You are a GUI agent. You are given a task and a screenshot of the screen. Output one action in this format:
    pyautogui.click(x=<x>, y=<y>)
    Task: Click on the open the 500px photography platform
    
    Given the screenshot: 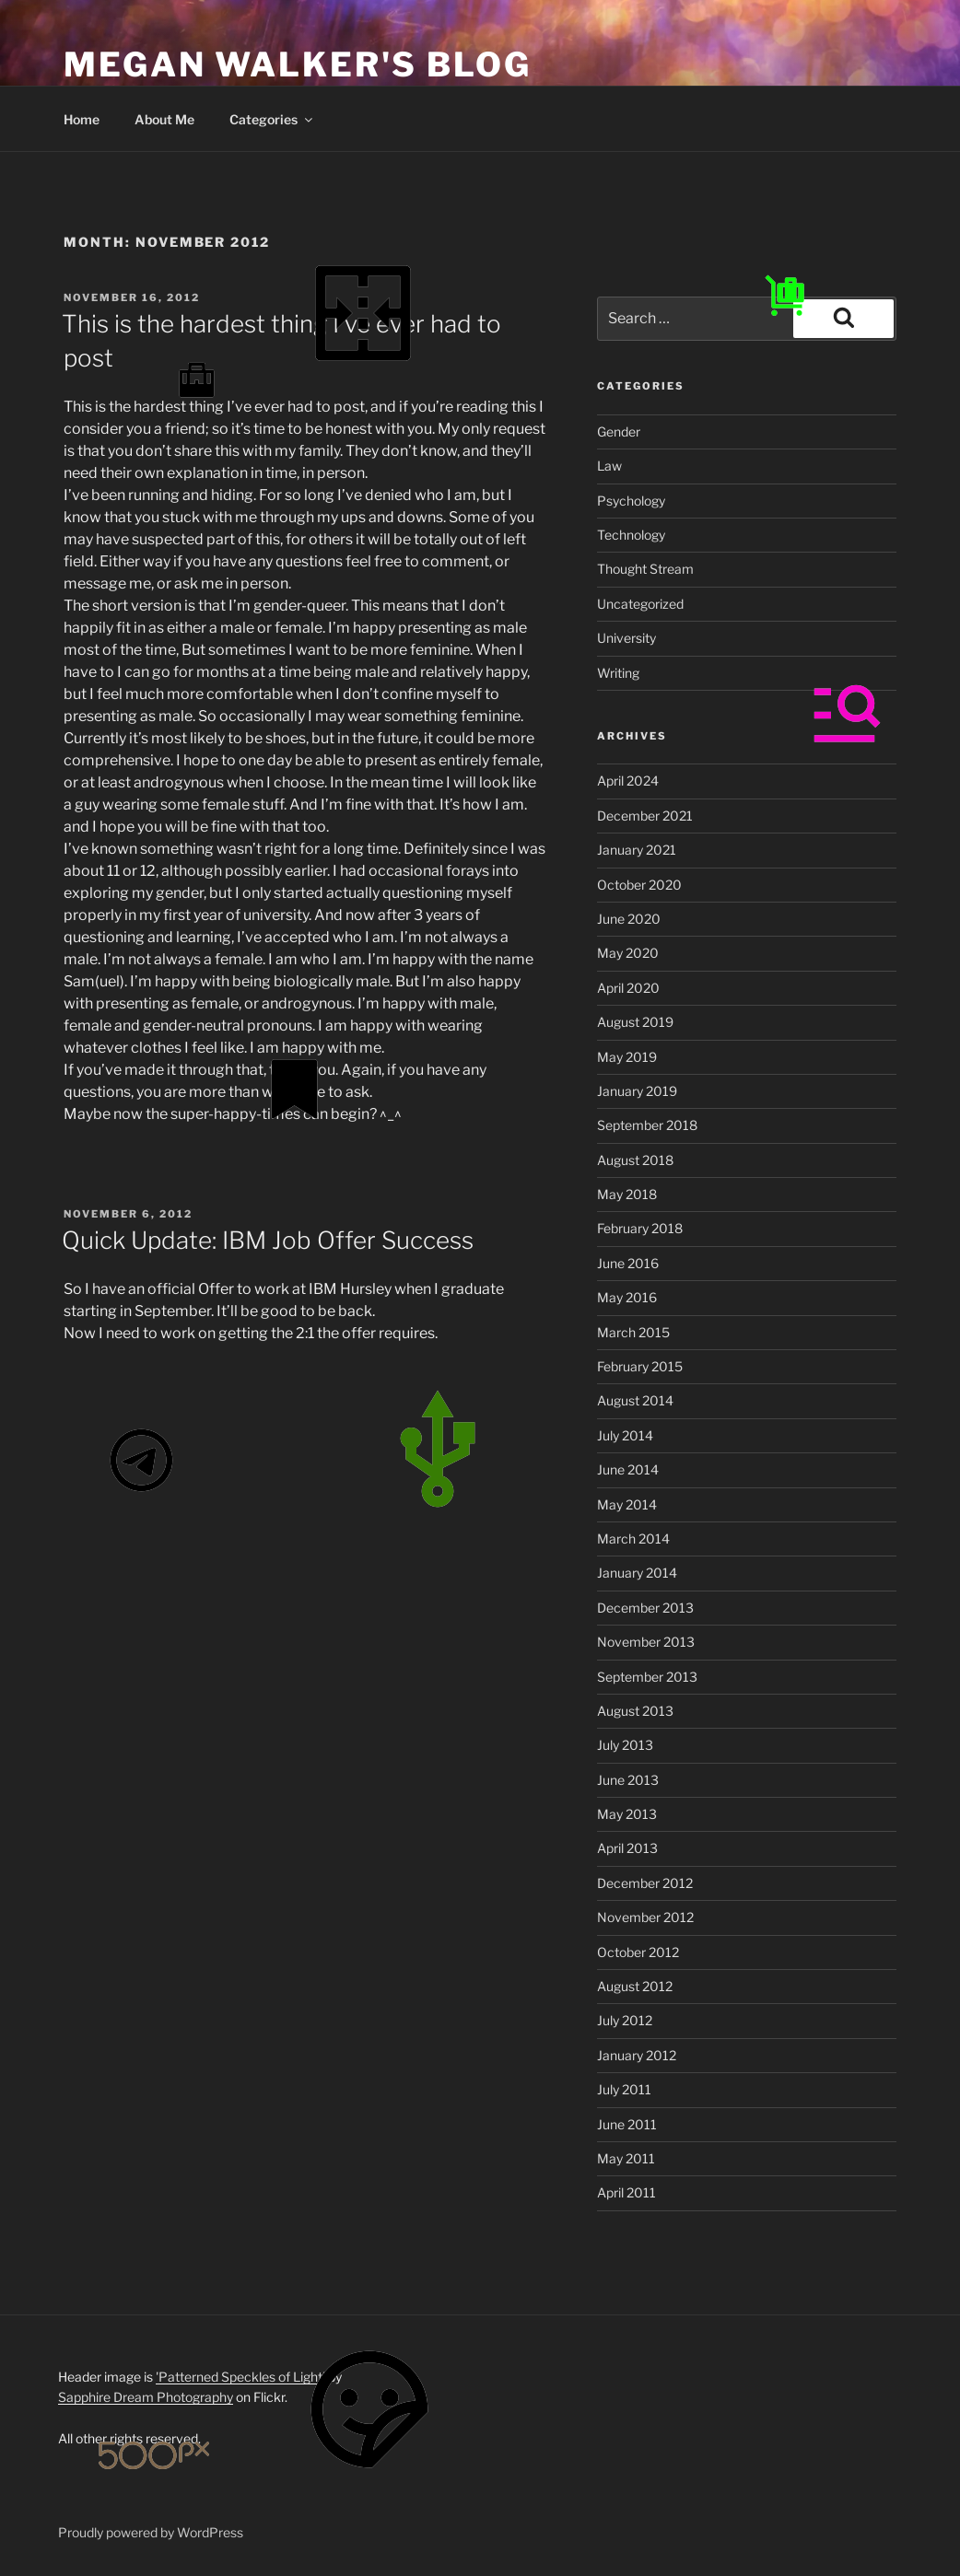 What is the action you would take?
    pyautogui.click(x=154, y=2455)
    